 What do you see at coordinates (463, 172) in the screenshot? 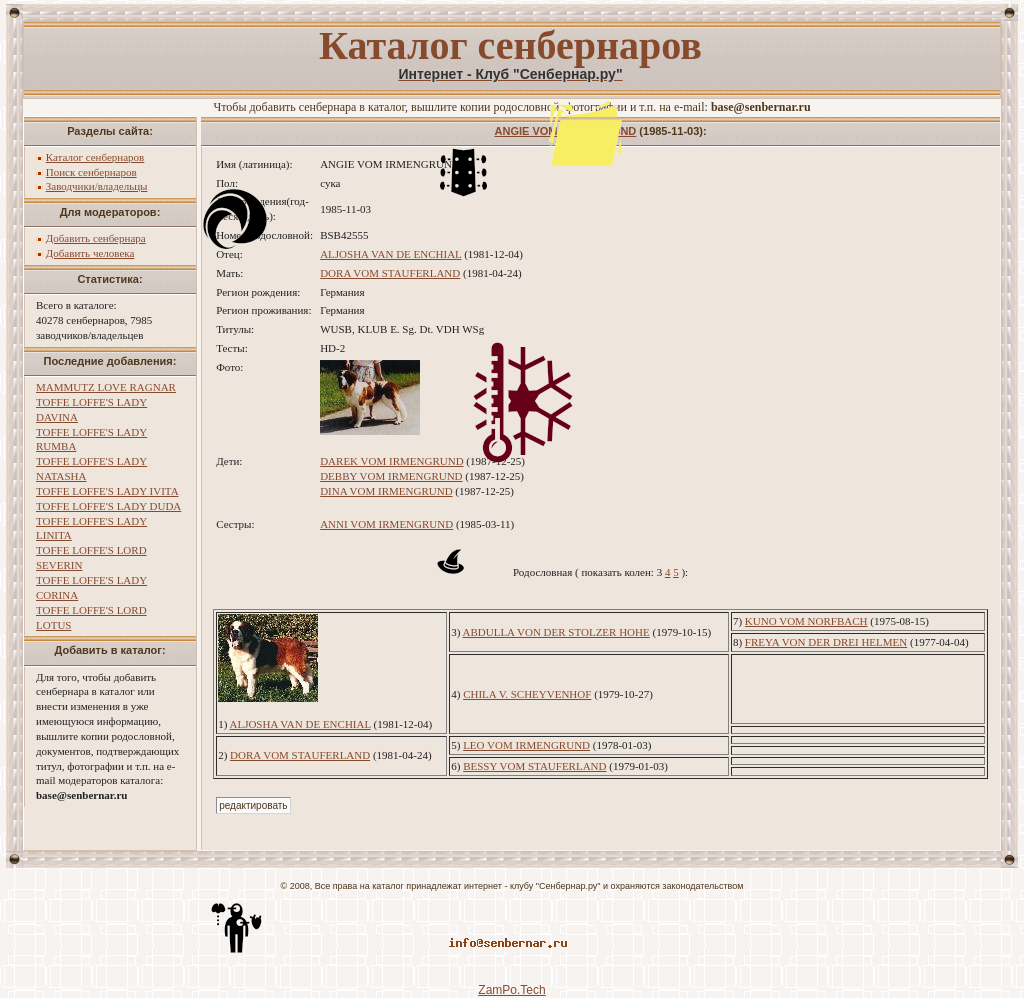
I see `access guitar tuning settings` at bounding box center [463, 172].